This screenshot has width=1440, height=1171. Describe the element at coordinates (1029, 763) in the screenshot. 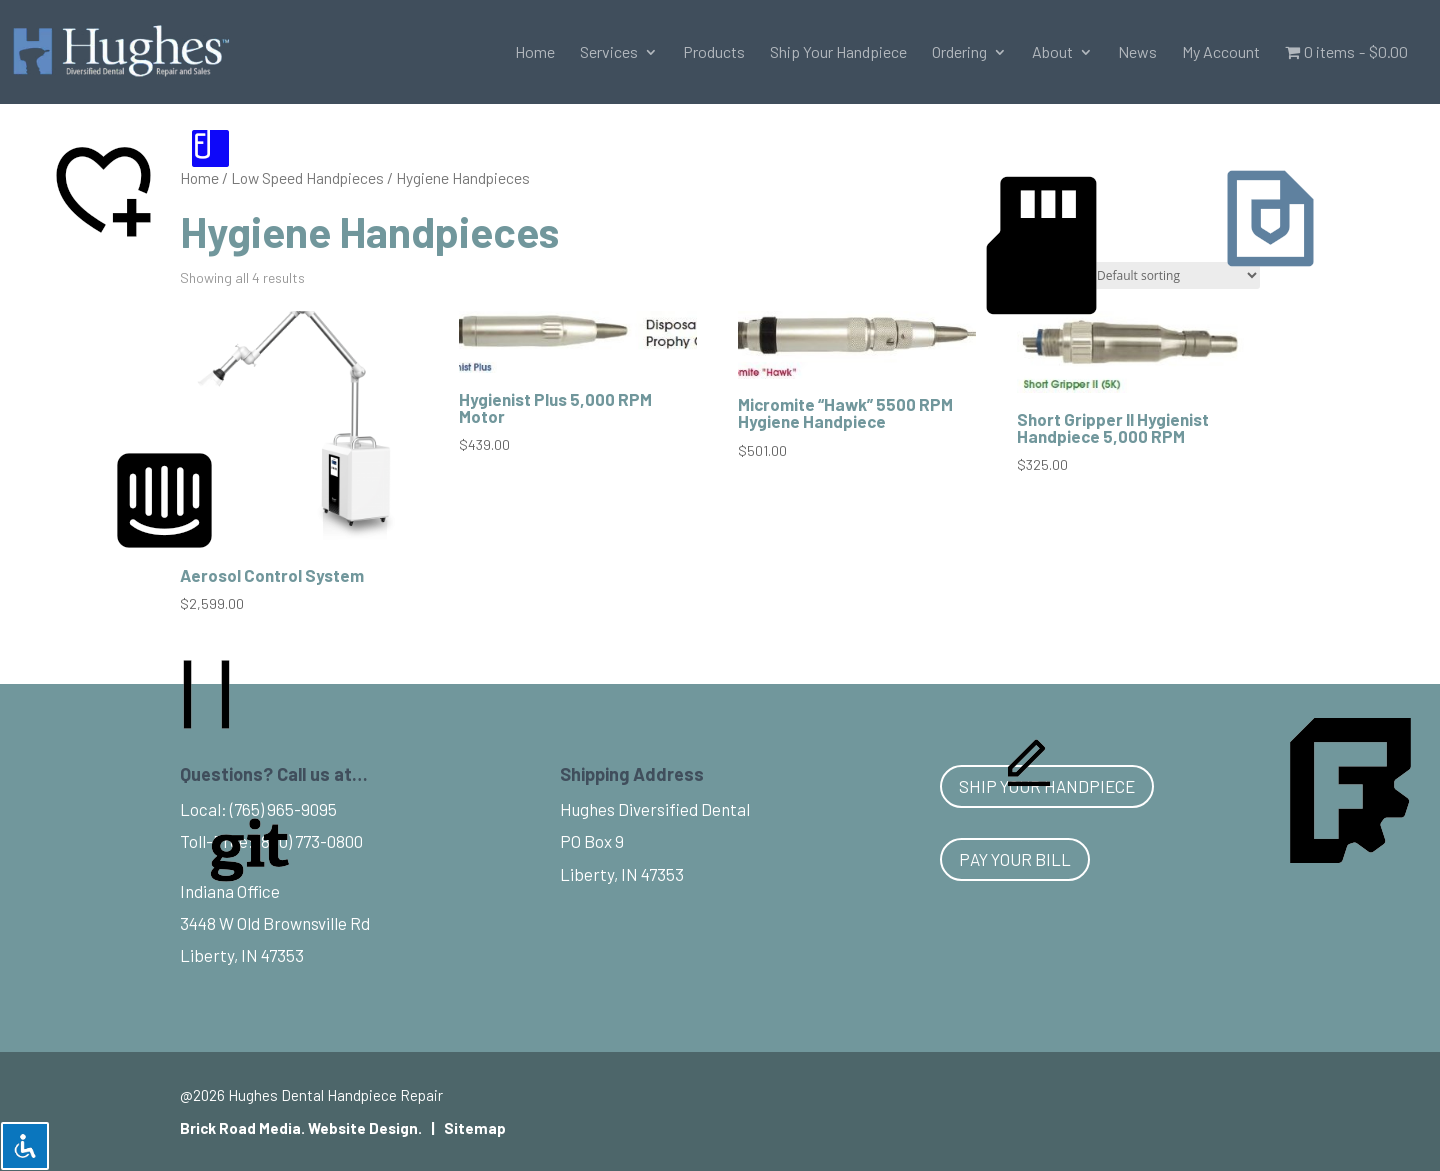

I see `edit content or text` at that location.